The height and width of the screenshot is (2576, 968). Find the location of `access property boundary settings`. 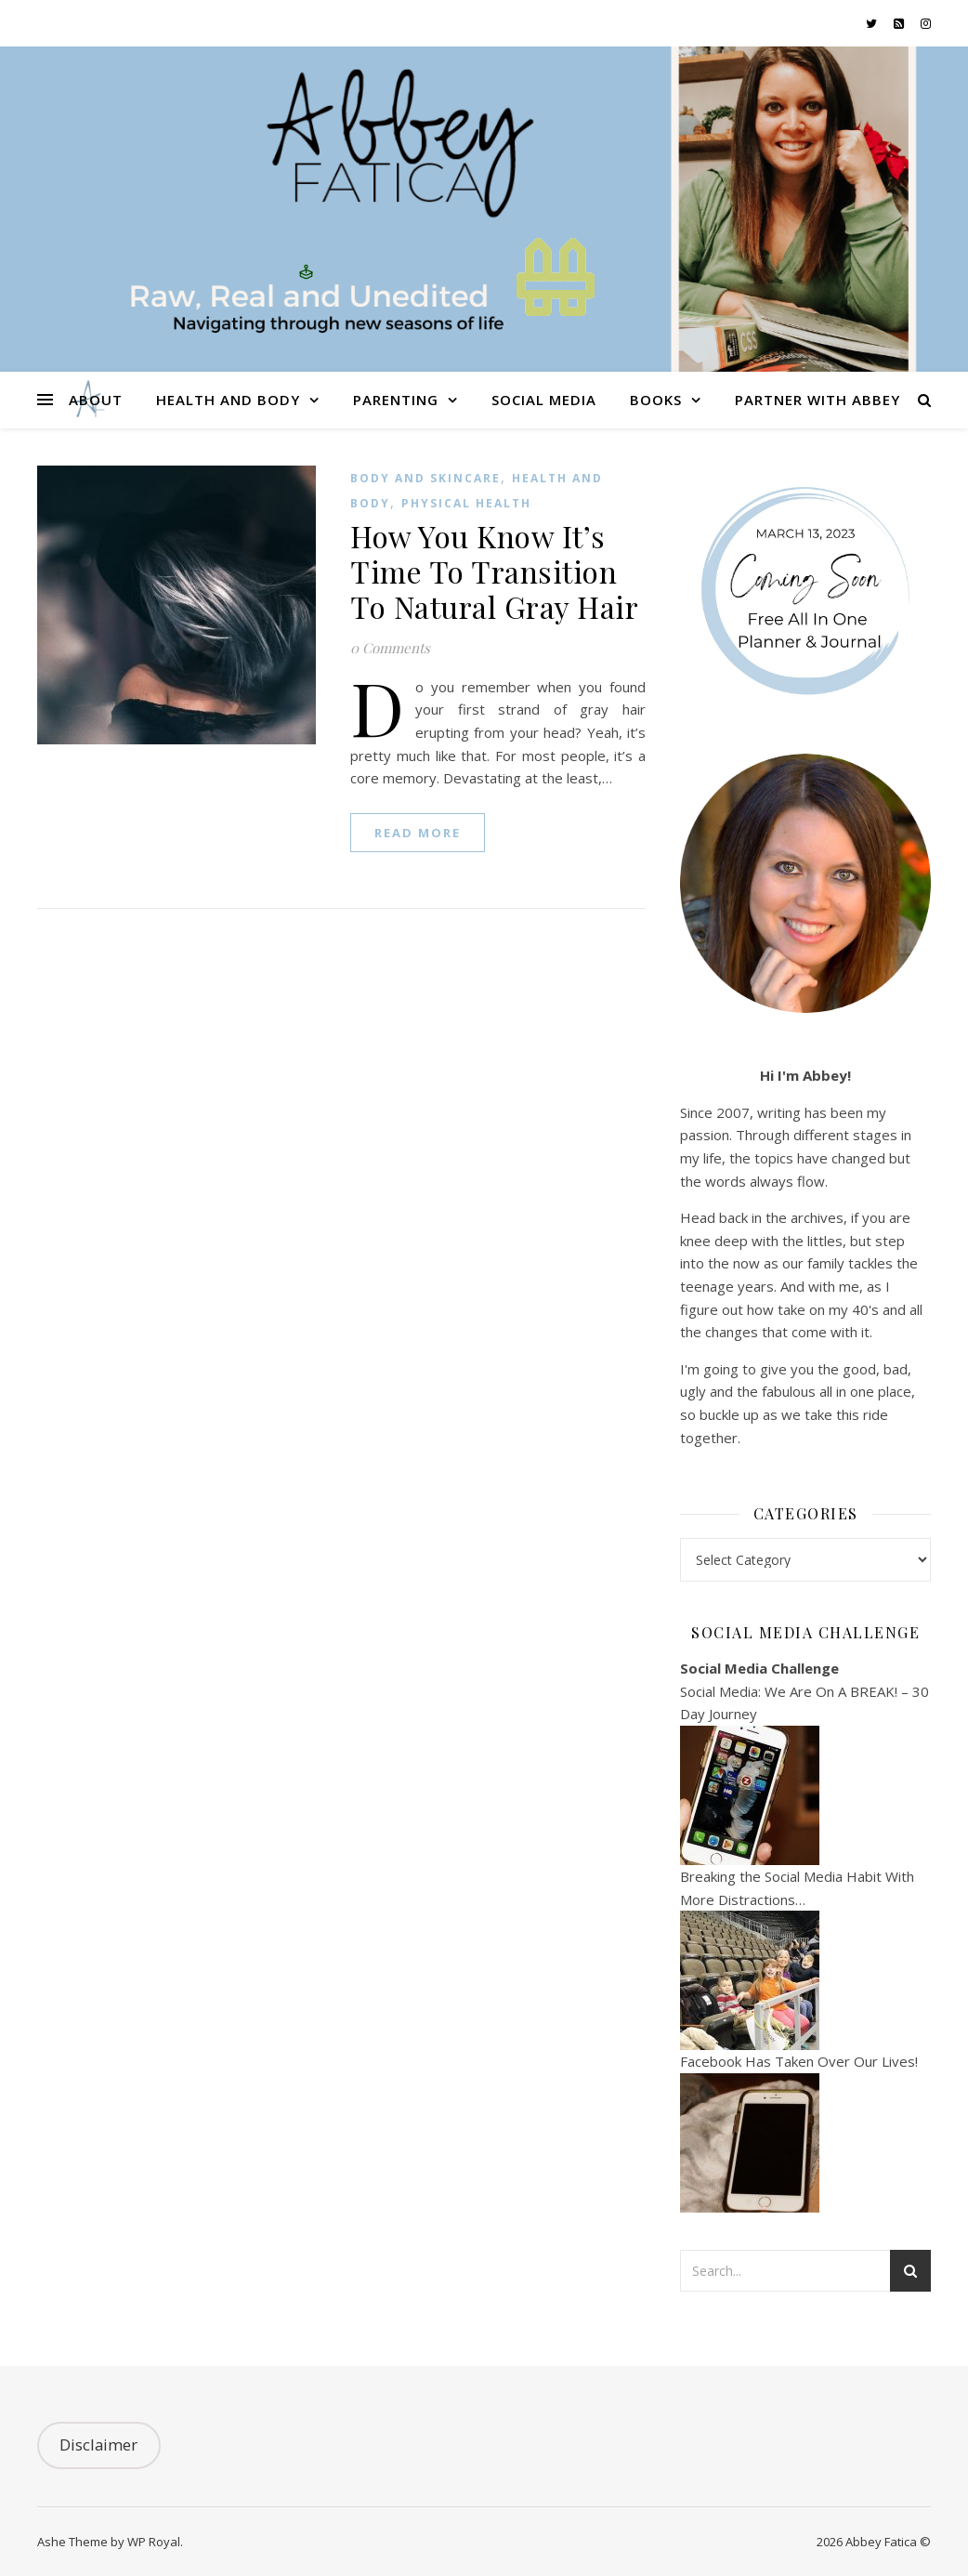

access property boundary settings is located at coordinates (556, 277).